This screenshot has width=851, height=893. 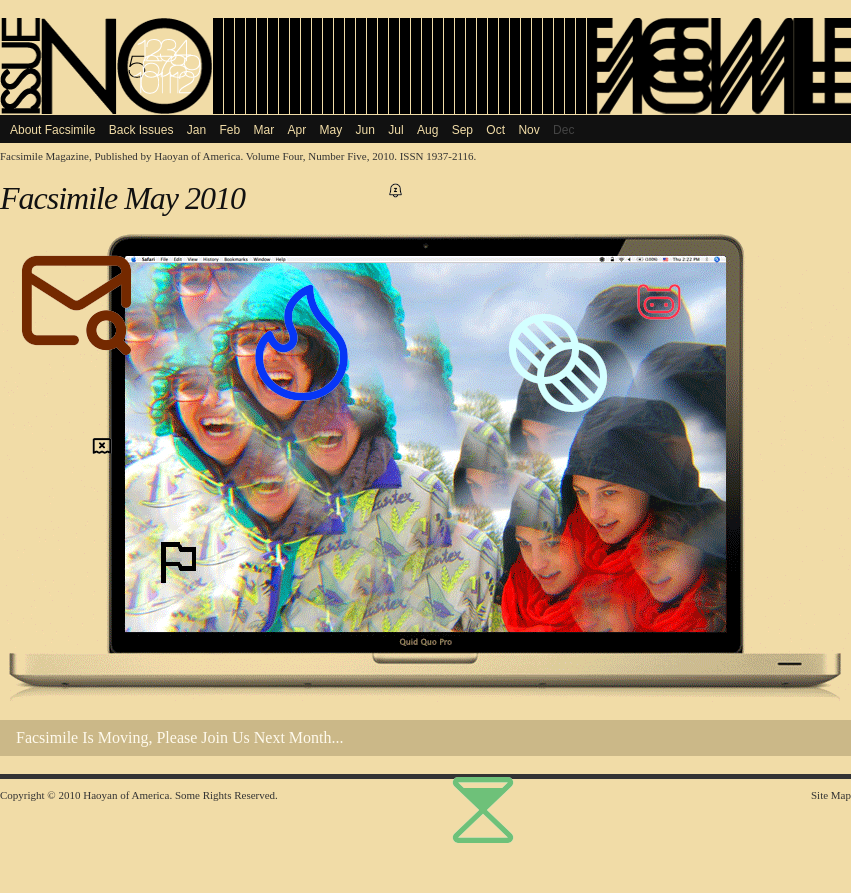 What do you see at coordinates (177, 561) in the screenshot?
I see `flag or report content` at bounding box center [177, 561].